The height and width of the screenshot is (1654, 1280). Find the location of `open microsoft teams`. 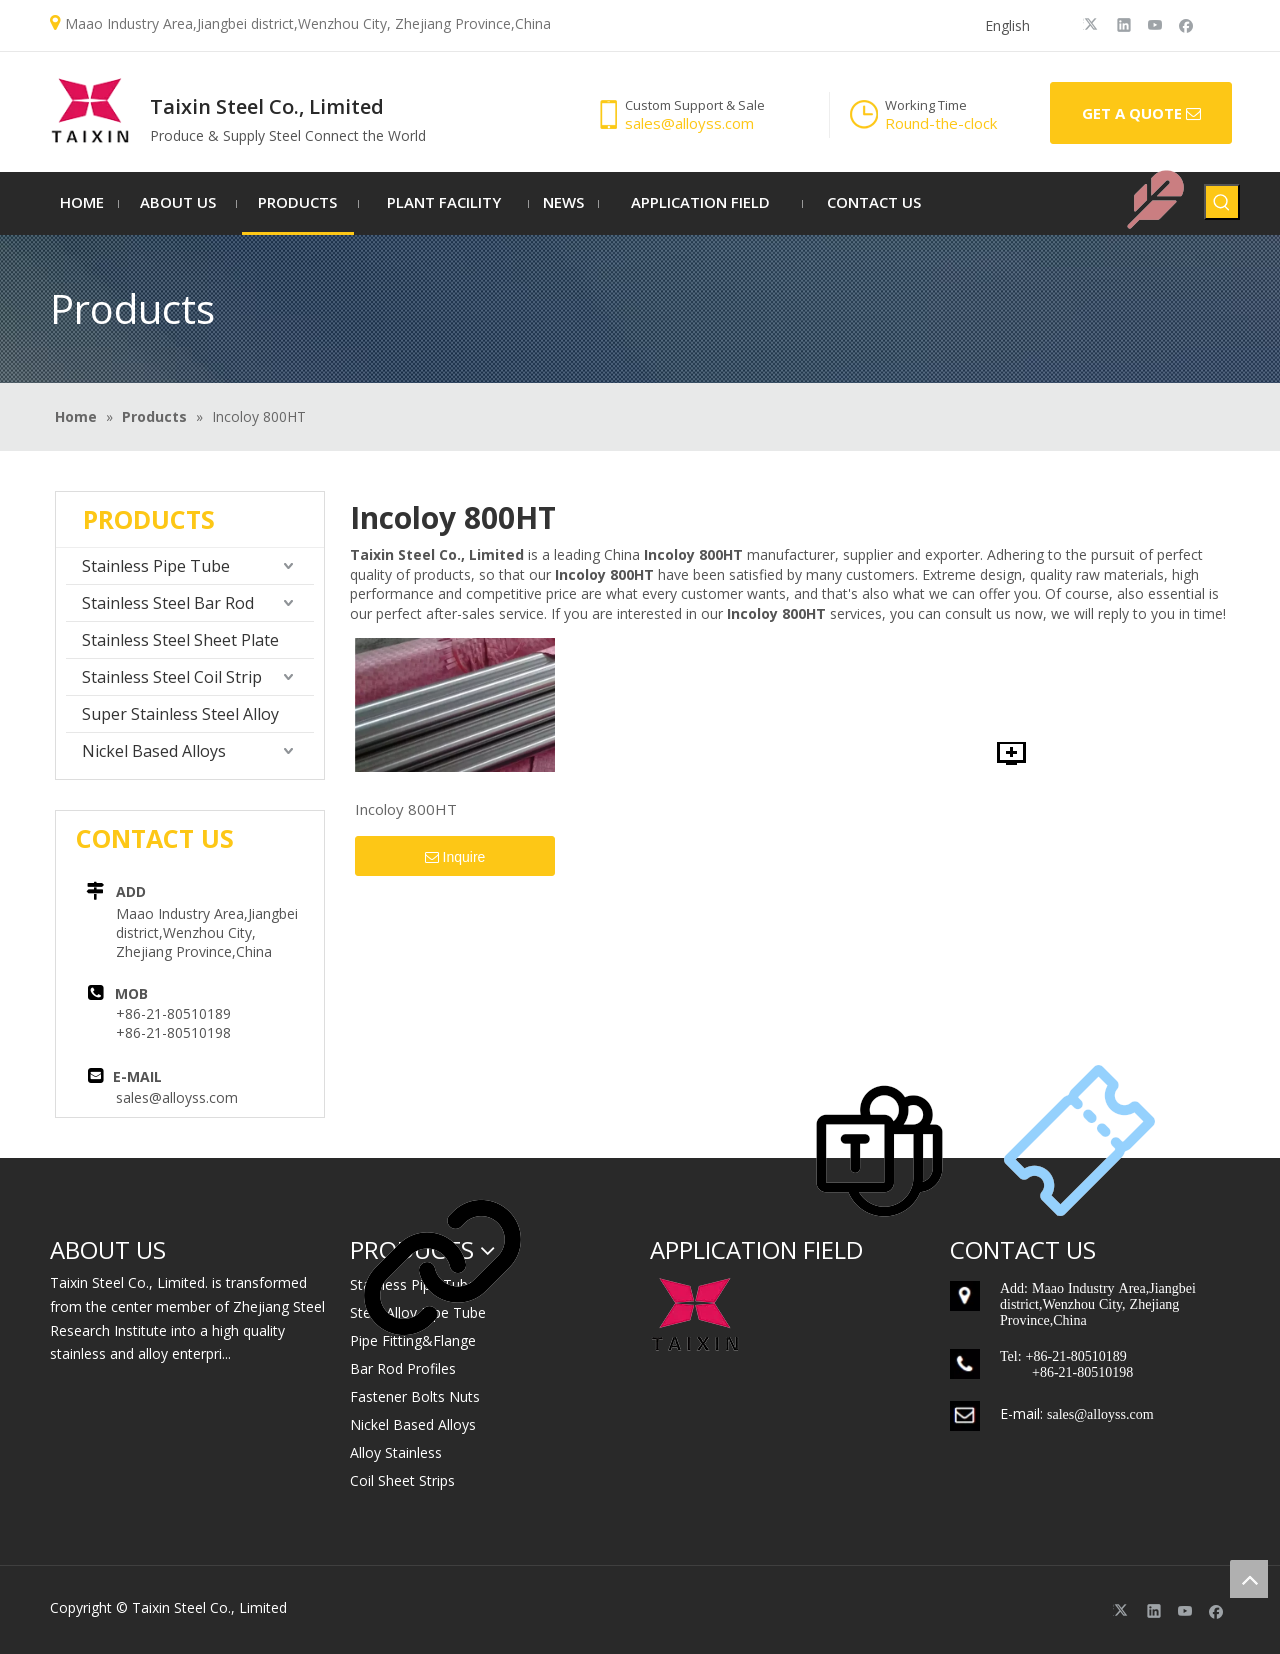

open microsoft teams is located at coordinates (879, 1153).